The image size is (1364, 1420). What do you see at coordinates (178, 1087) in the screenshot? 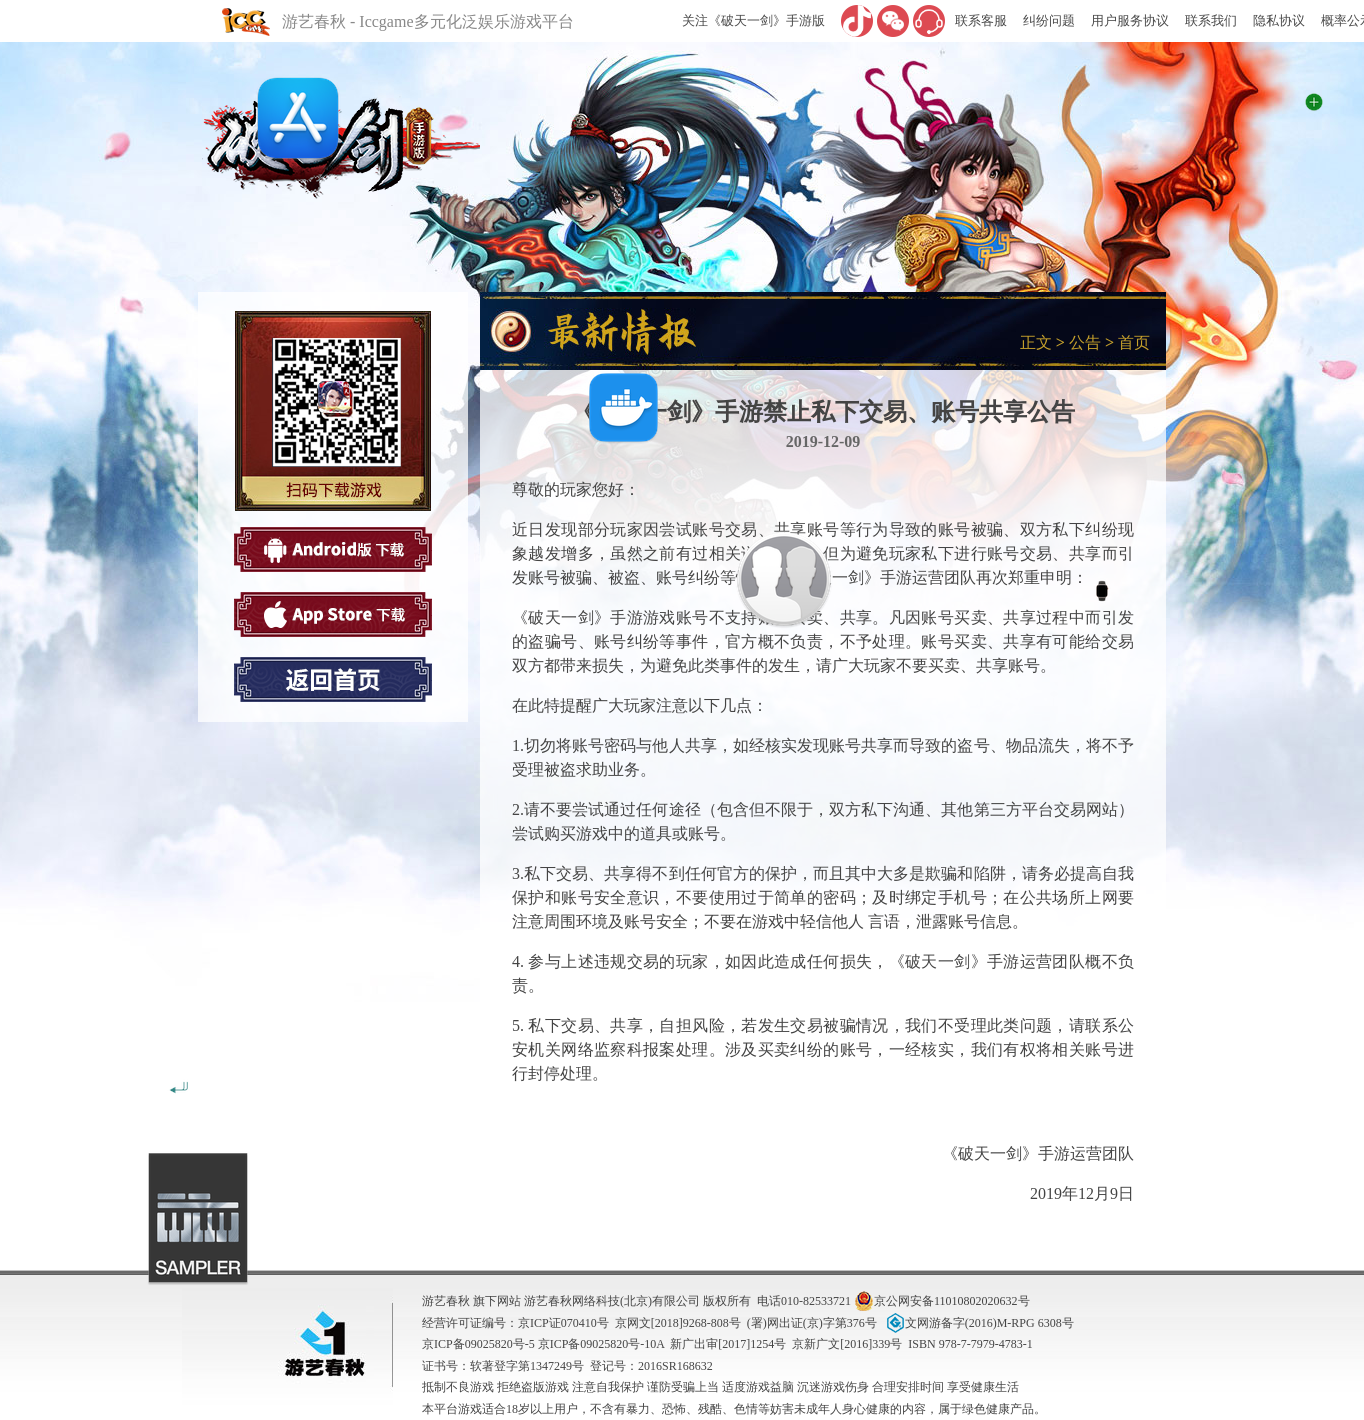
I see `reply to all recipients of an email` at bounding box center [178, 1087].